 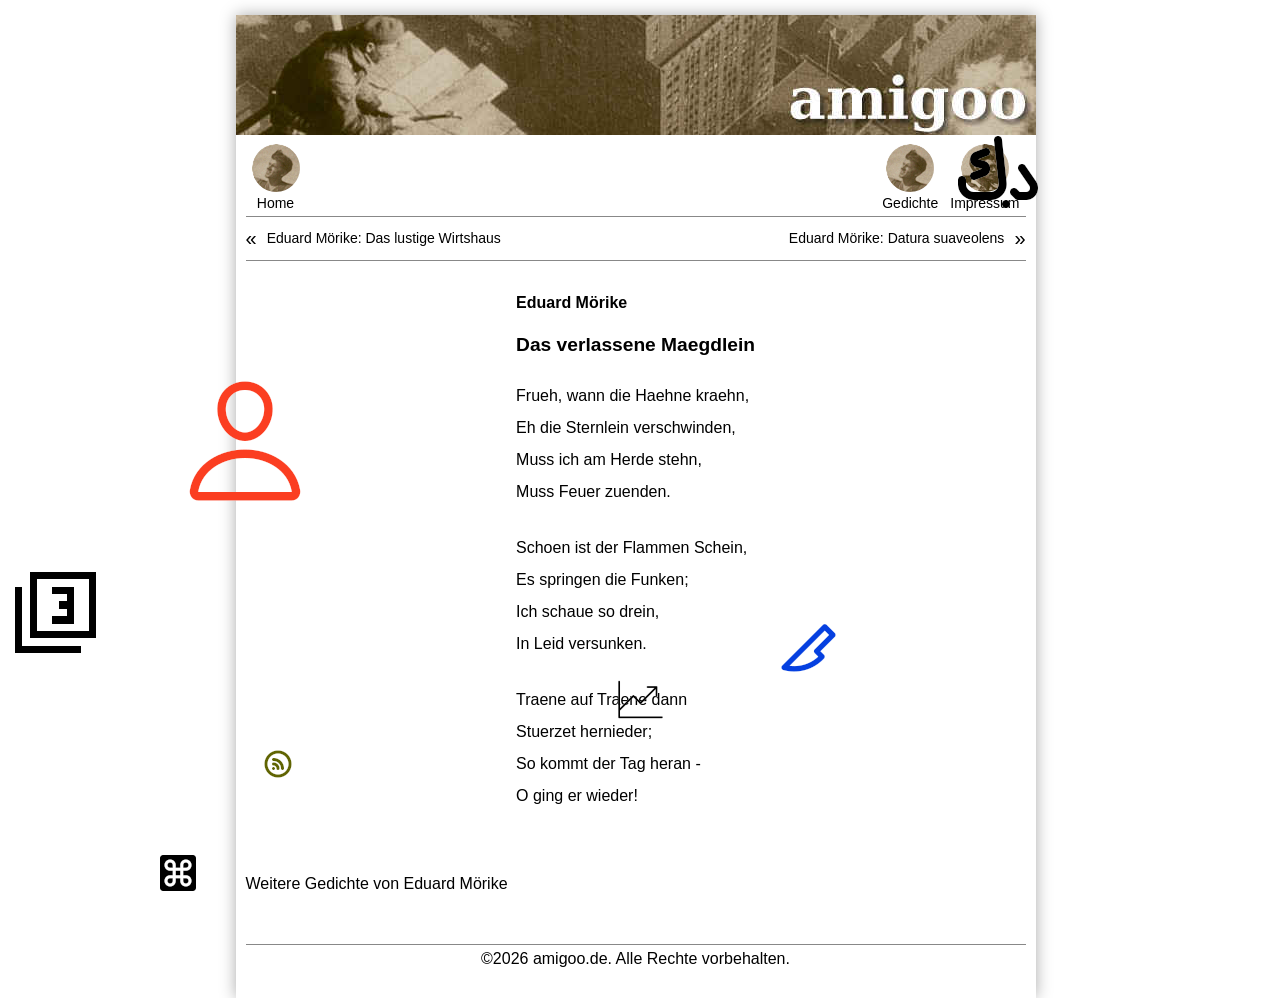 What do you see at coordinates (178, 873) in the screenshot?
I see `command key modifier for keyboard shortcuts` at bounding box center [178, 873].